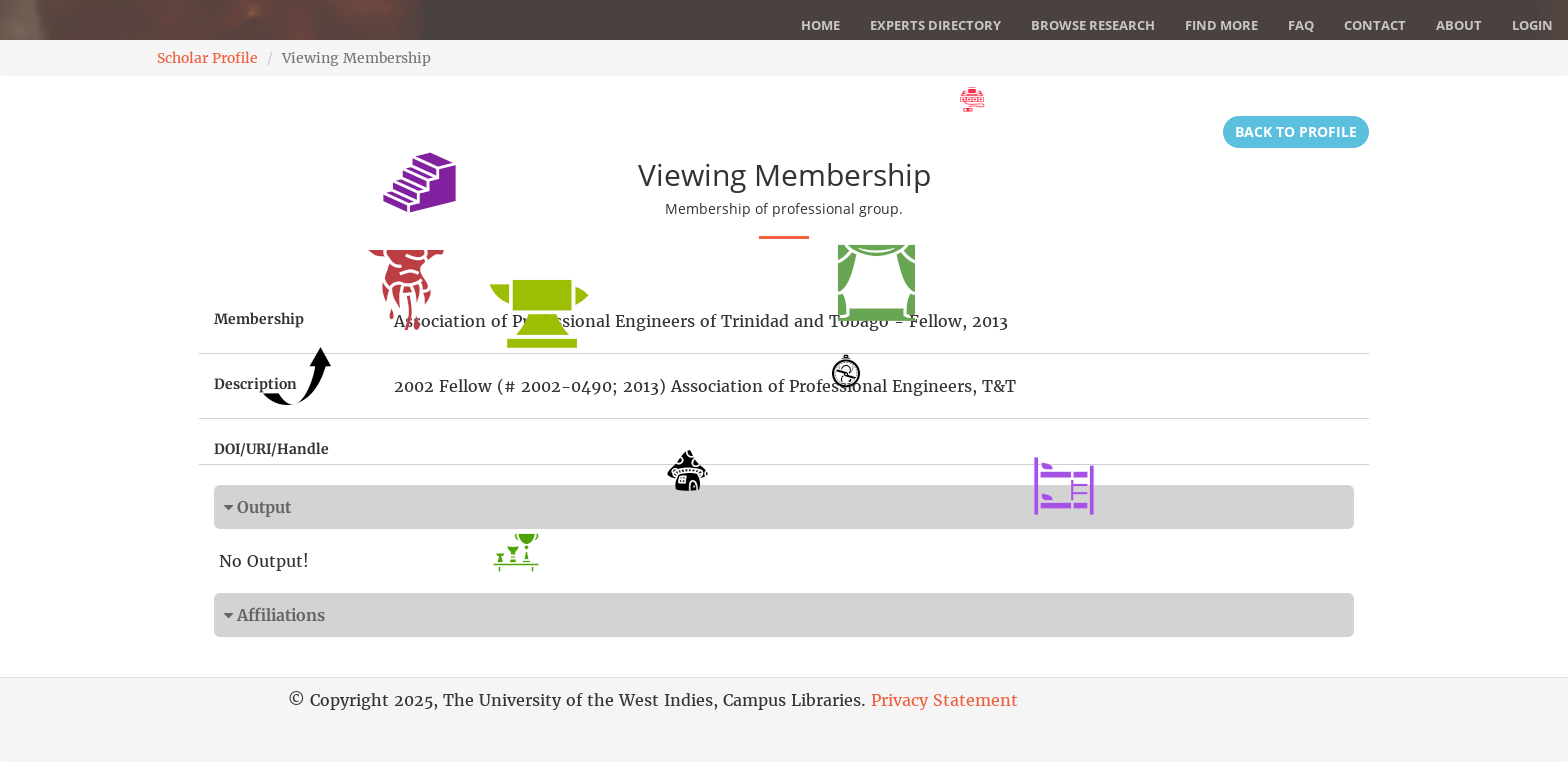 This screenshot has height=762, width=1568. Describe the element at coordinates (516, 551) in the screenshot. I see `view your achievements and awards` at that location.